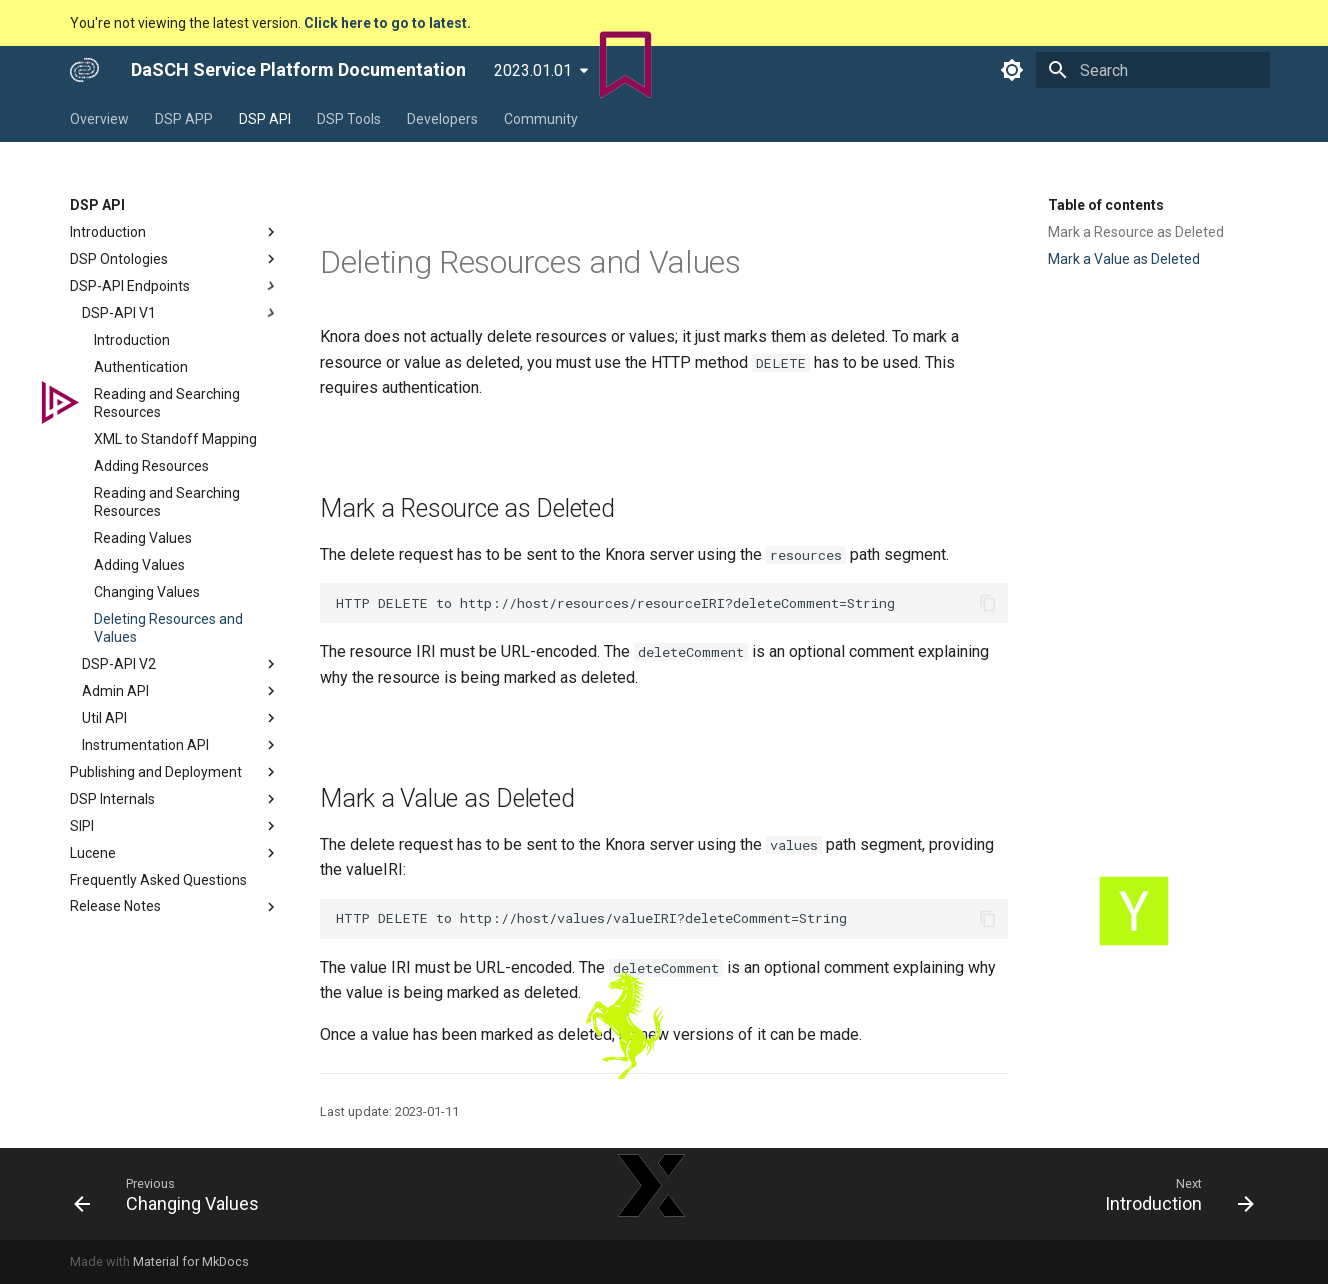 This screenshot has width=1328, height=1284. Describe the element at coordinates (1134, 911) in the screenshot. I see `open hacker news` at that location.